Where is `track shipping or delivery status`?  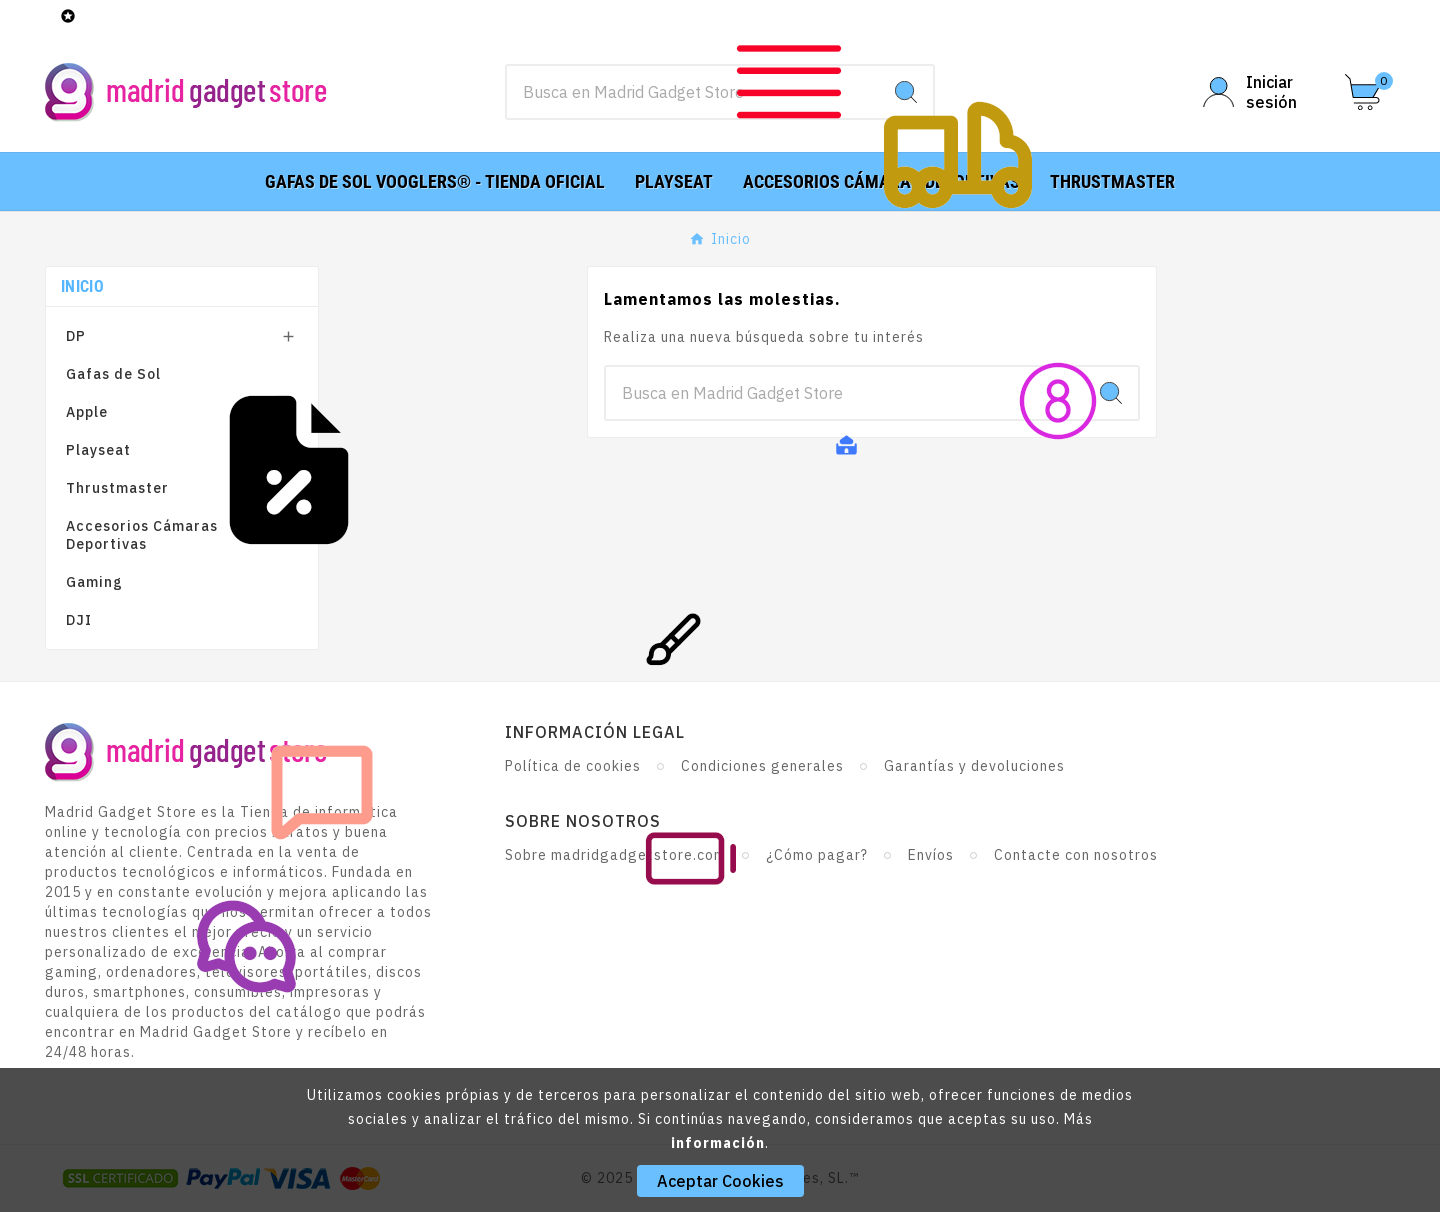
track shipping or delivery status is located at coordinates (958, 155).